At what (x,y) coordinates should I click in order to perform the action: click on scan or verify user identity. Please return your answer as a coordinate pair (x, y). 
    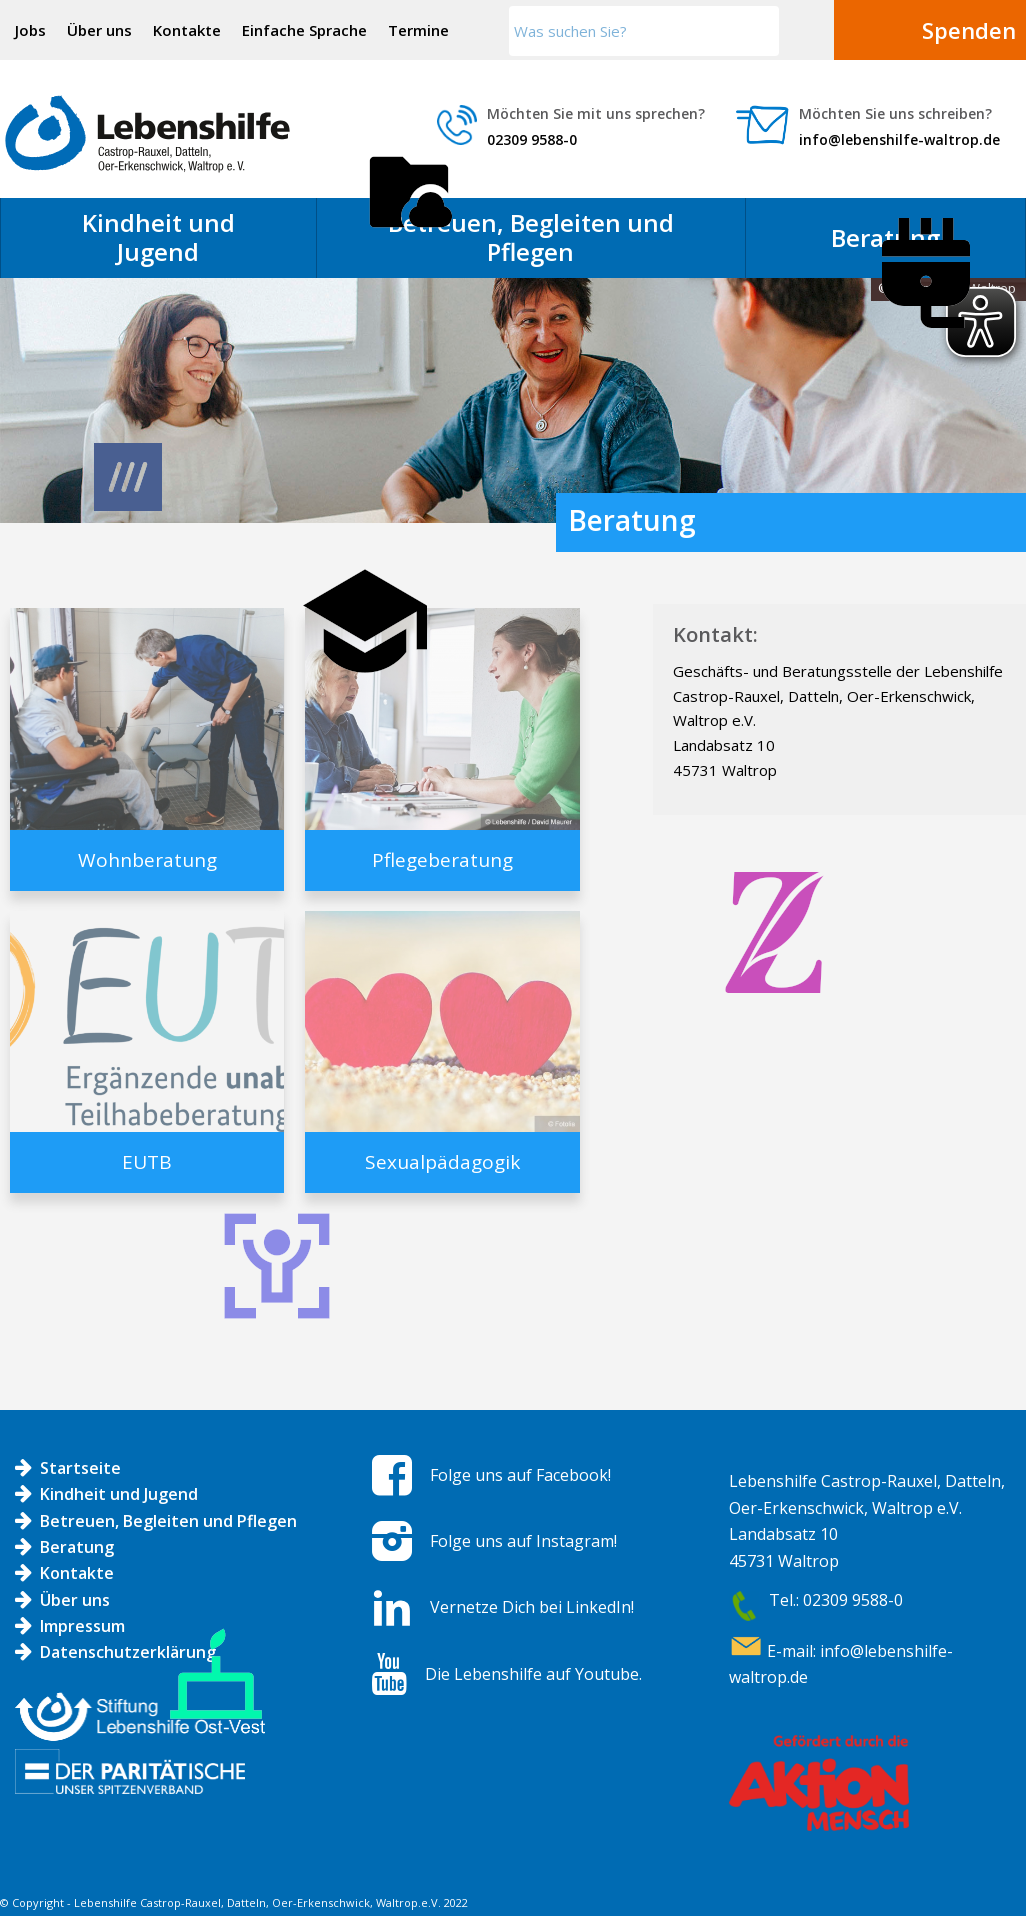
    Looking at the image, I should click on (277, 1266).